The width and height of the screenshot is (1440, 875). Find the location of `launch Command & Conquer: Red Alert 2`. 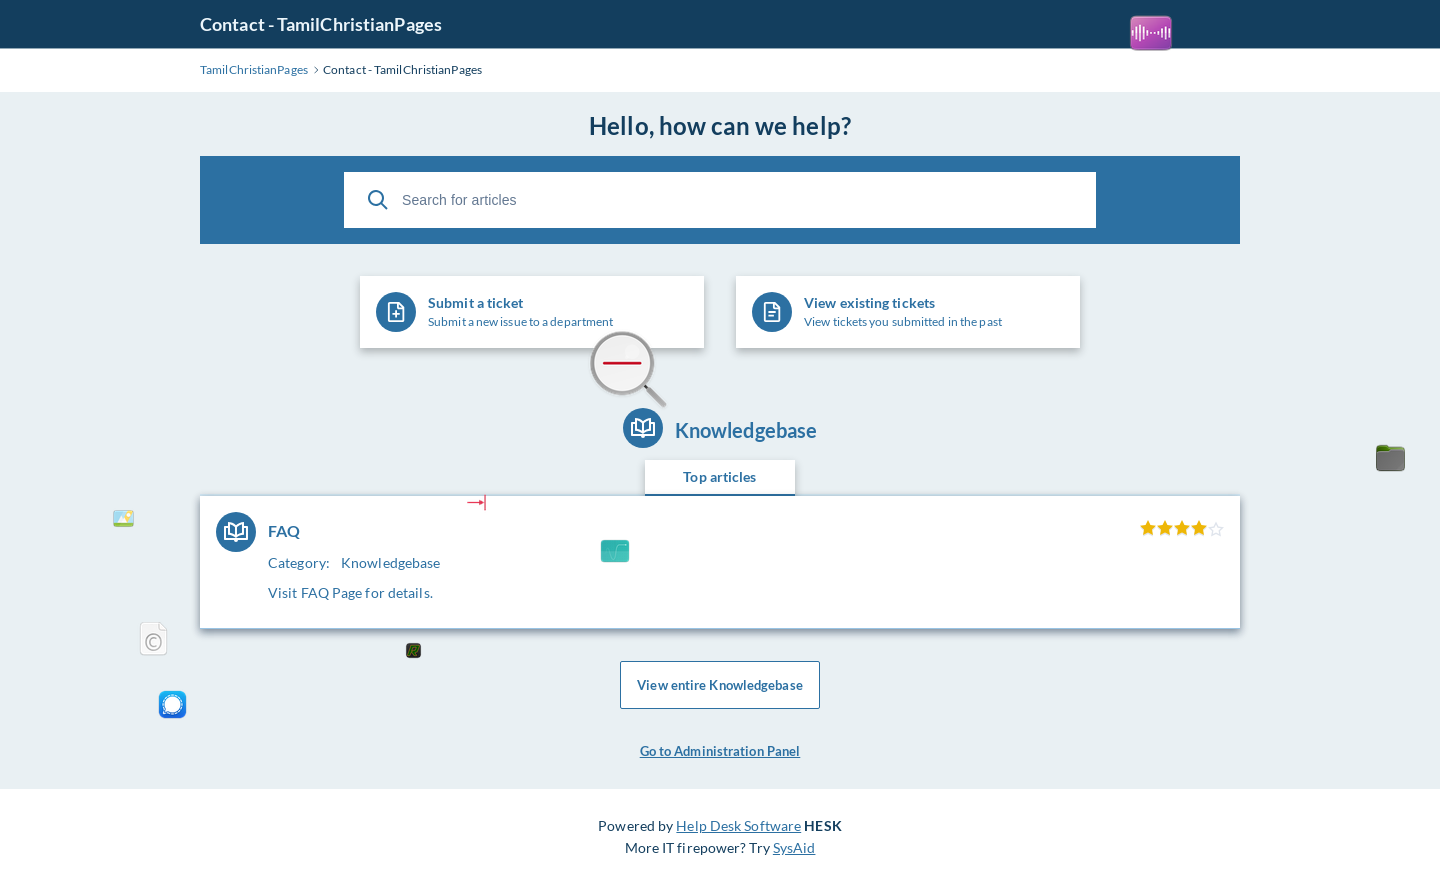

launch Command & Conquer: Red Alert 2 is located at coordinates (413, 650).